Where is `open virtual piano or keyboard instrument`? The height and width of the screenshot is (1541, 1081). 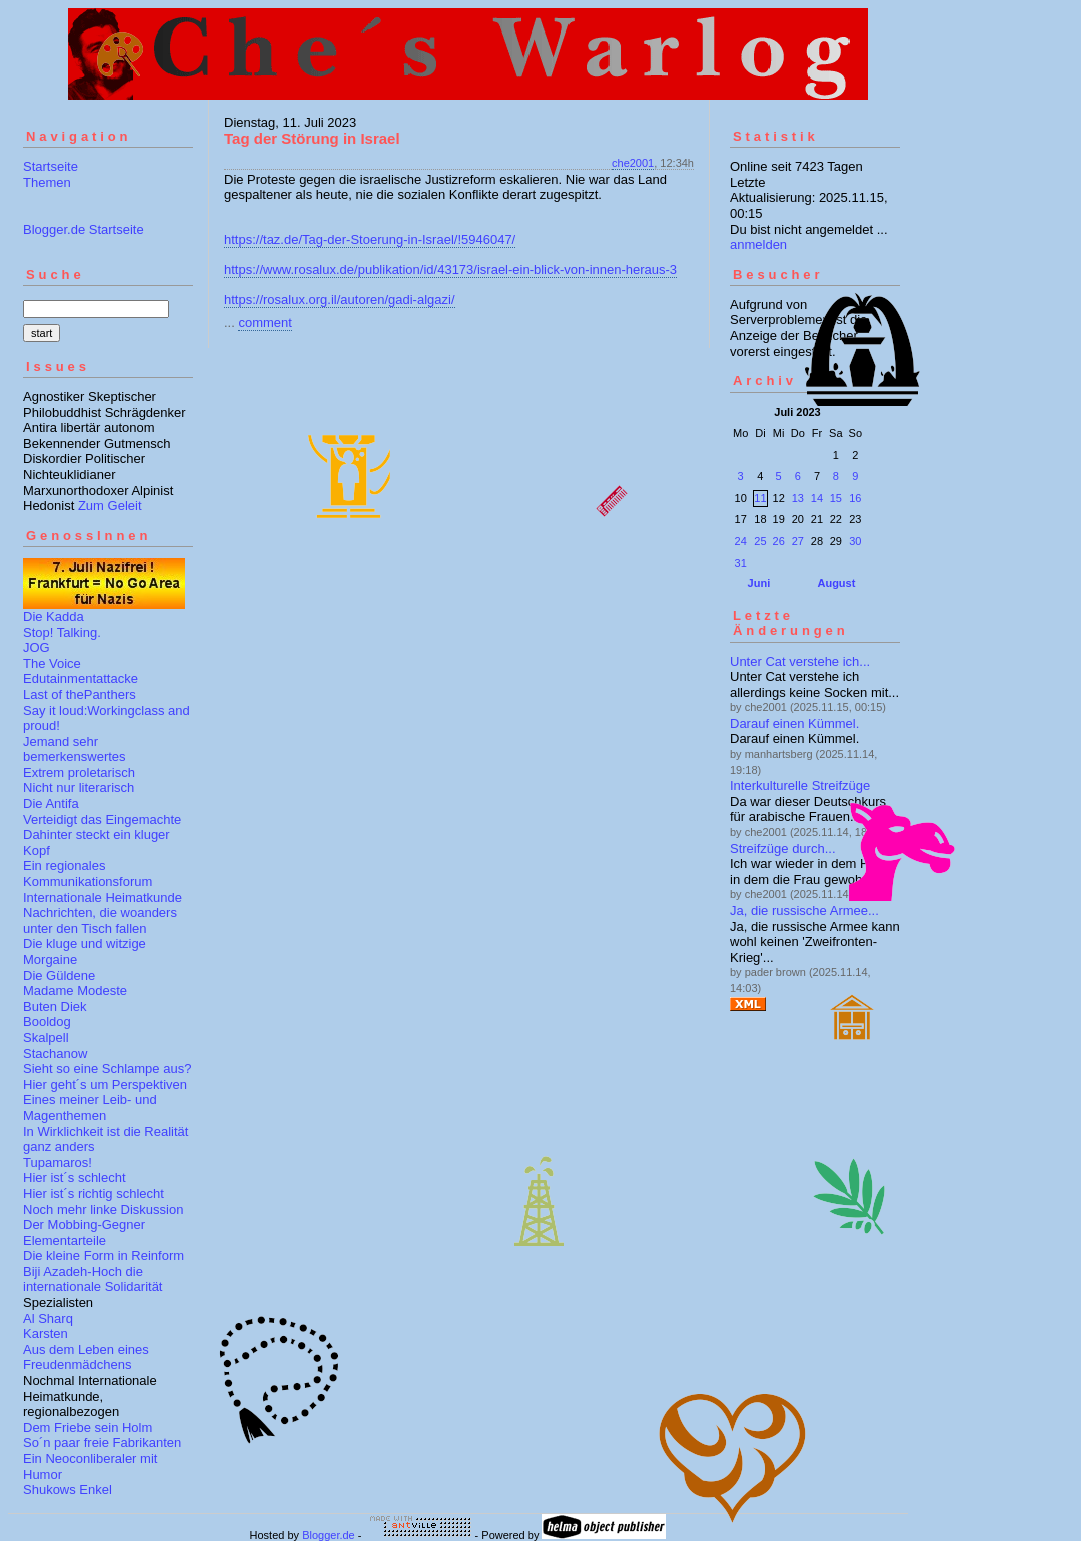
open virtual piano or keyboard instrument is located at coordinates (612, 501).